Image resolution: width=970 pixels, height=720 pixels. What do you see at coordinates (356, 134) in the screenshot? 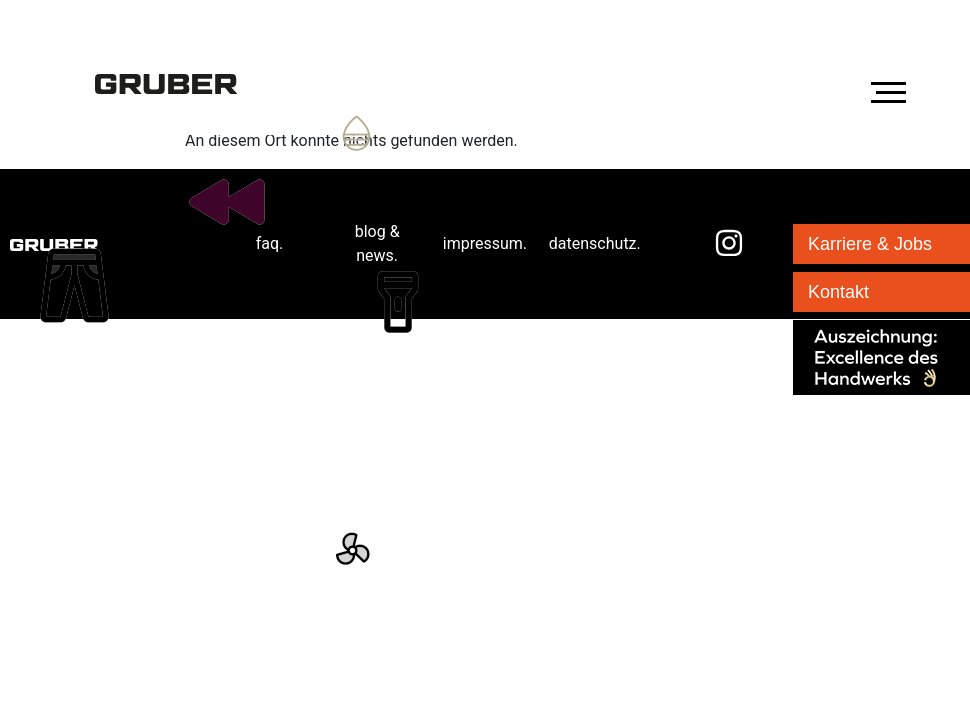
I see `adjust fill level or capacity` at bounding box center [356, 134].